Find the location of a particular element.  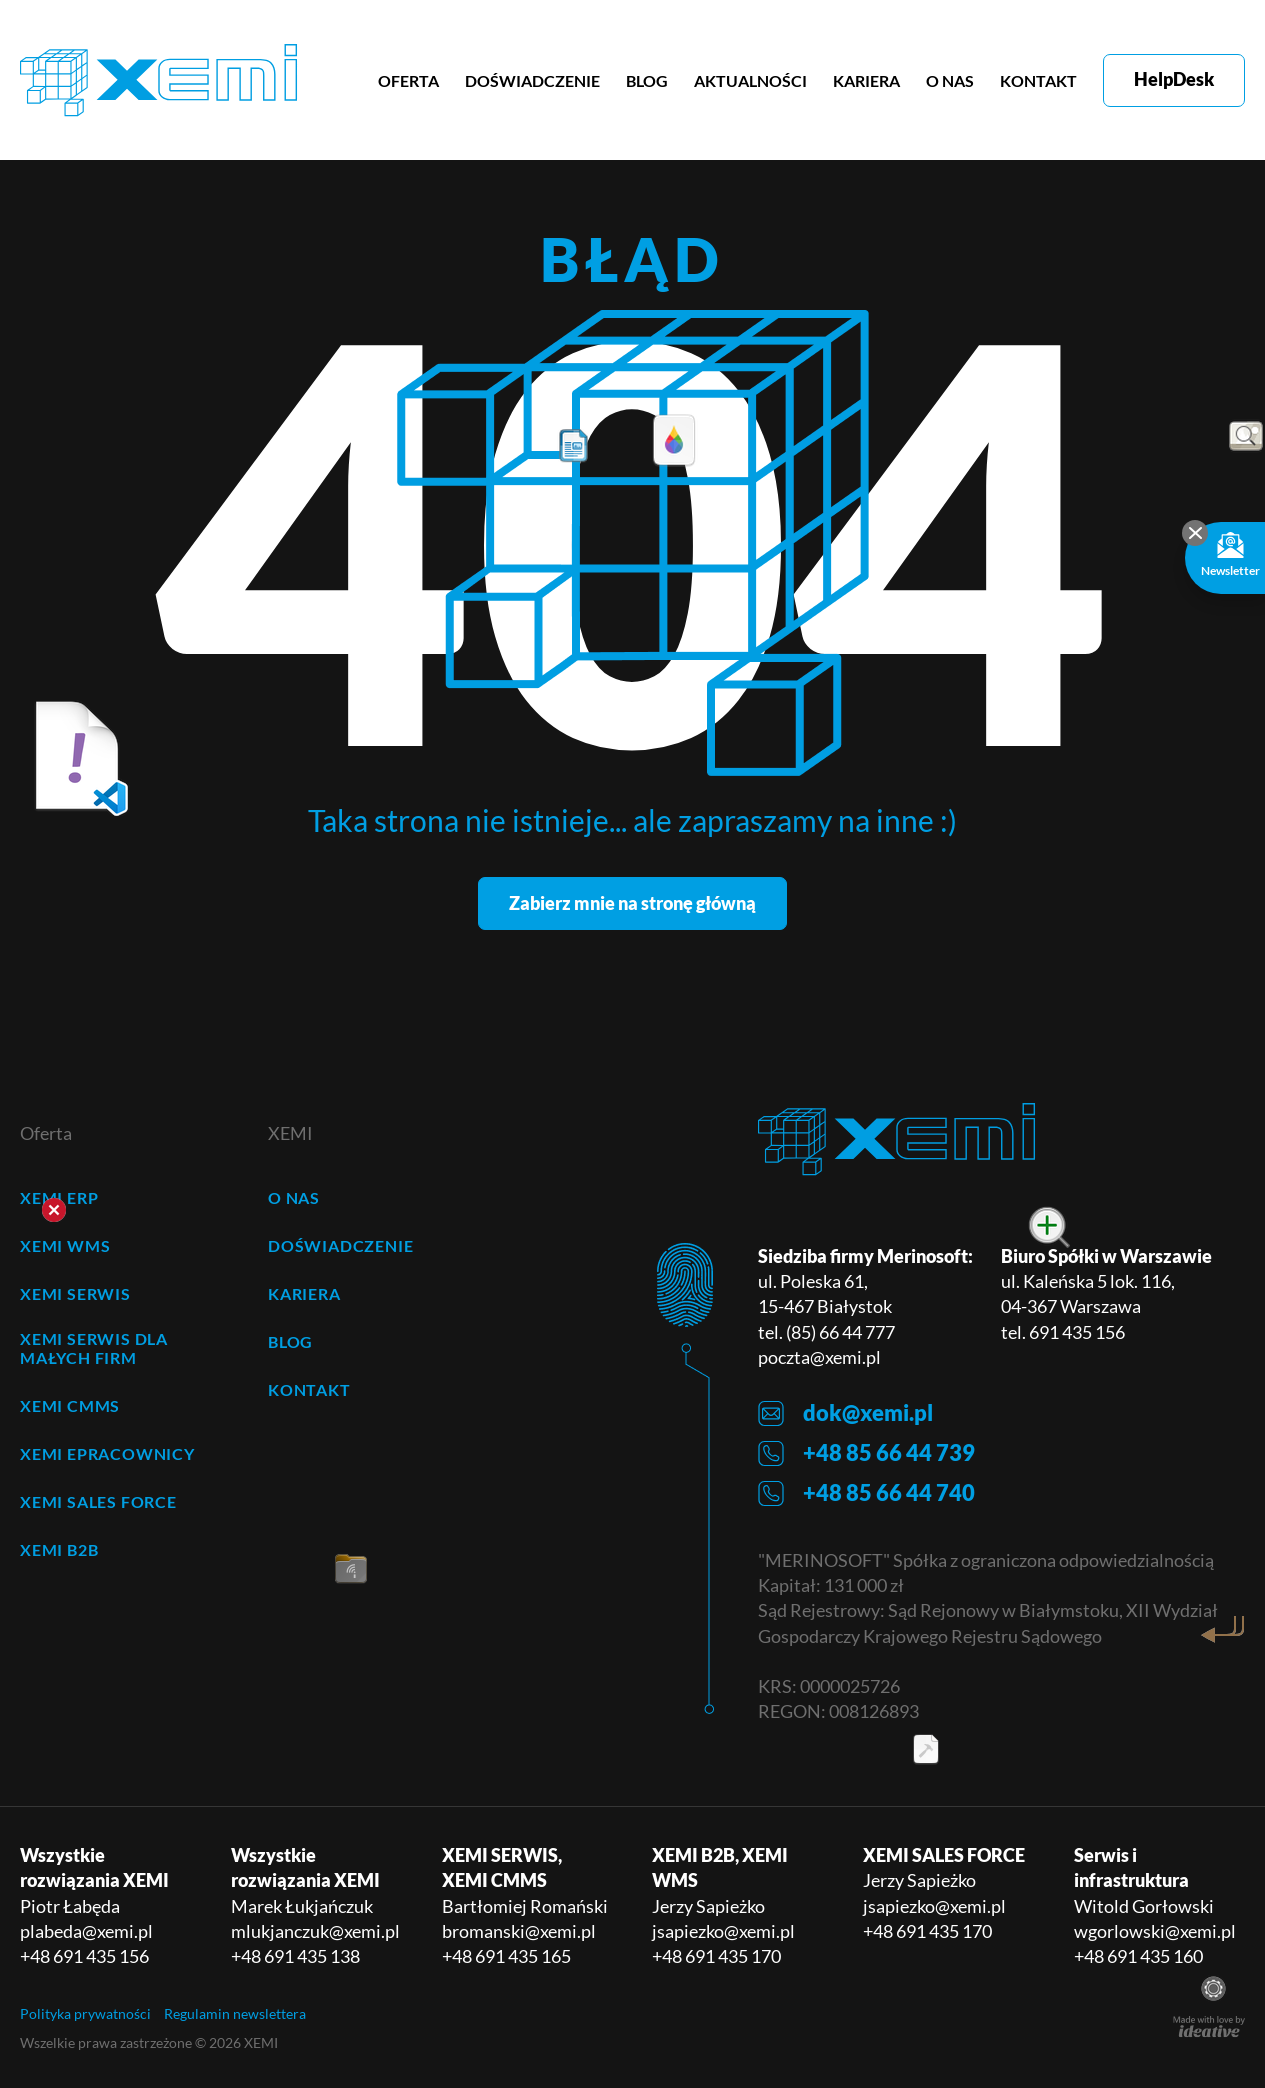

yaml file type in Visual Studio Code is located at coordinates (77, 758).